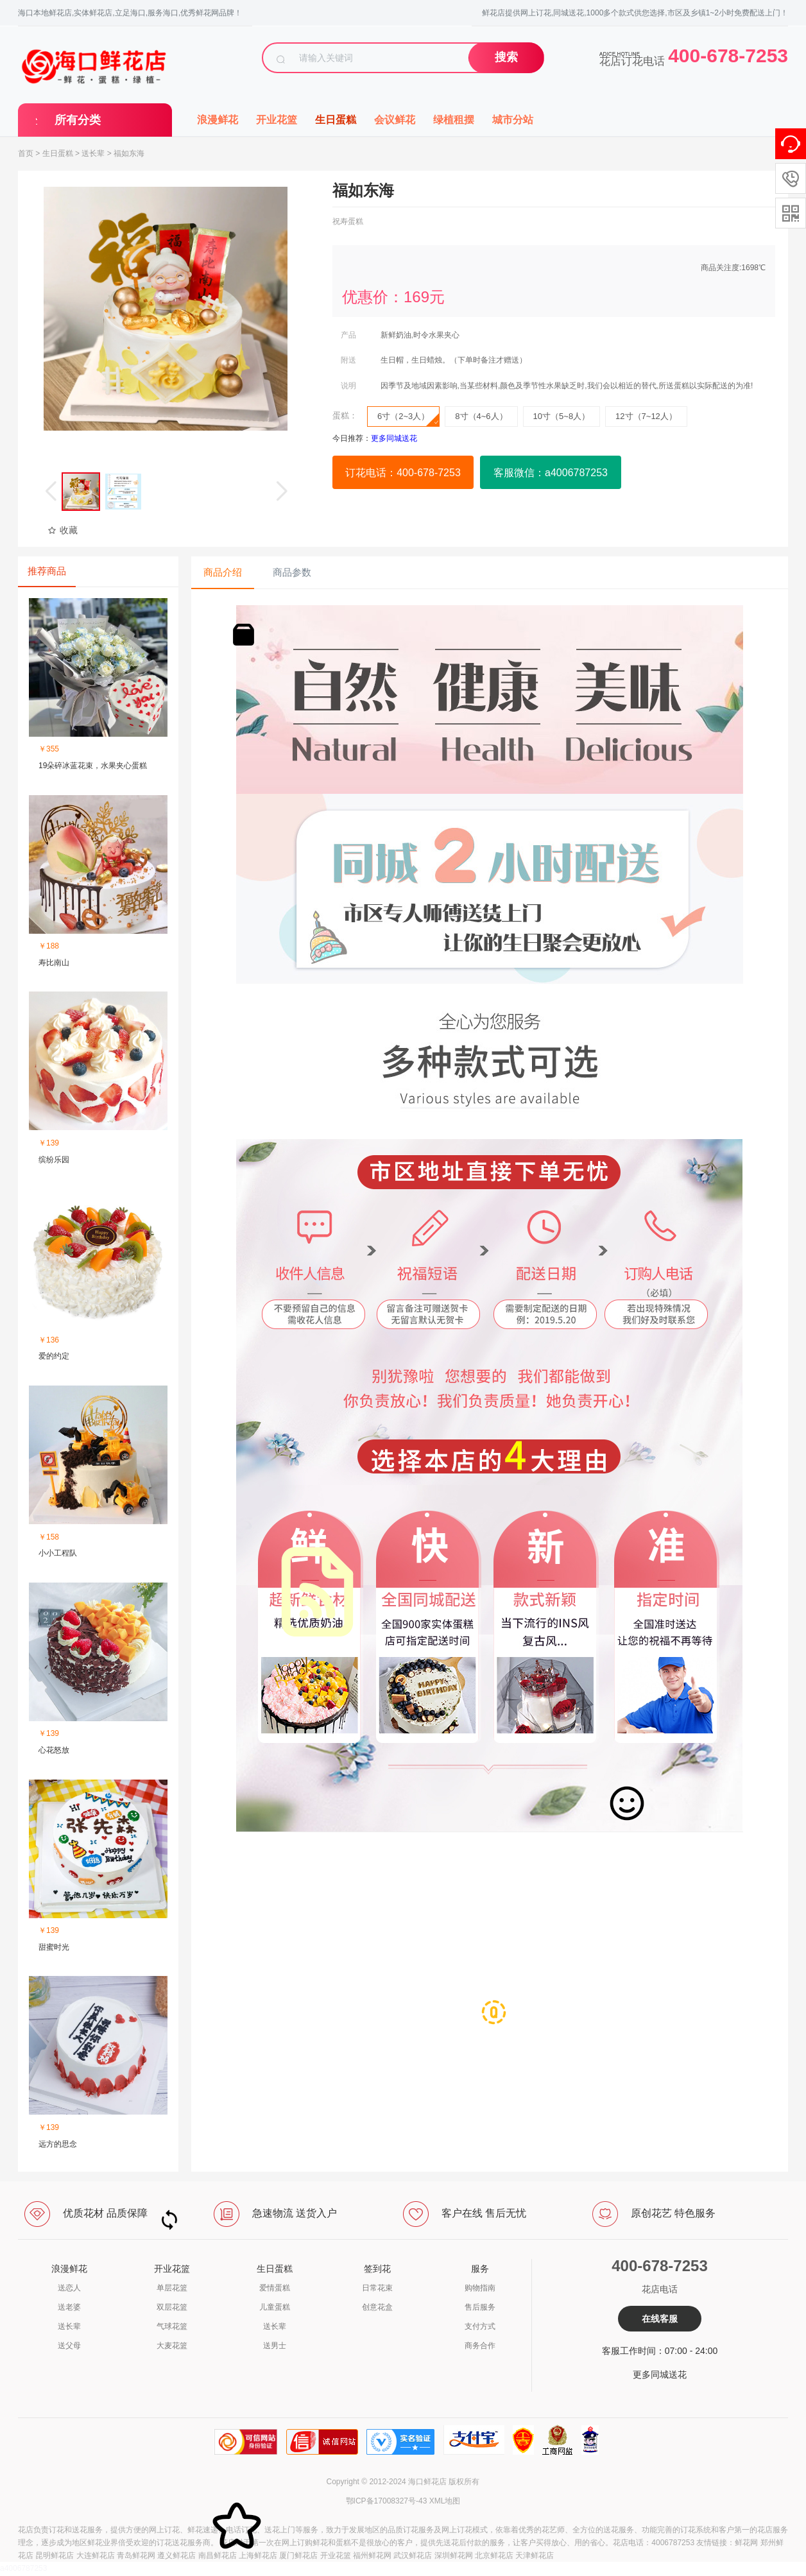 Image resolution: width=806 pixels, height=2576 pixels. Describe the element at coordinates (243, 635) in the screenshot. I see `view package or shipment details` at that location.